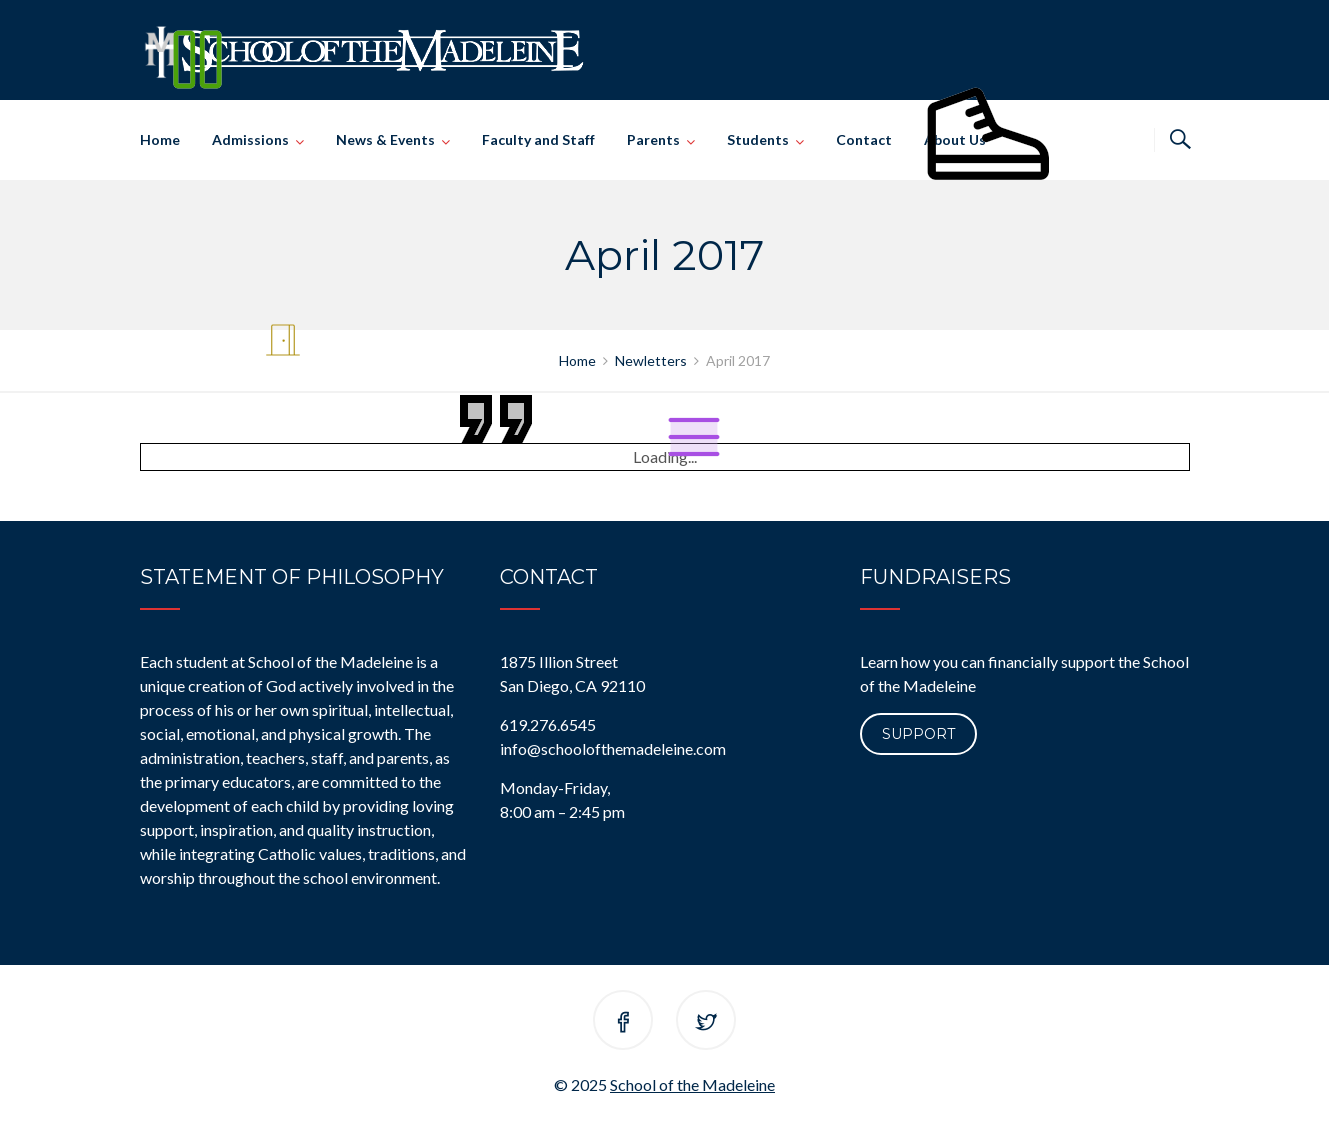 The height and width of the screenshot is (1122, 1329). Describe the element at coordinates (982, 138) in the screenshot. I see `access footwear or shoe category` at that location.